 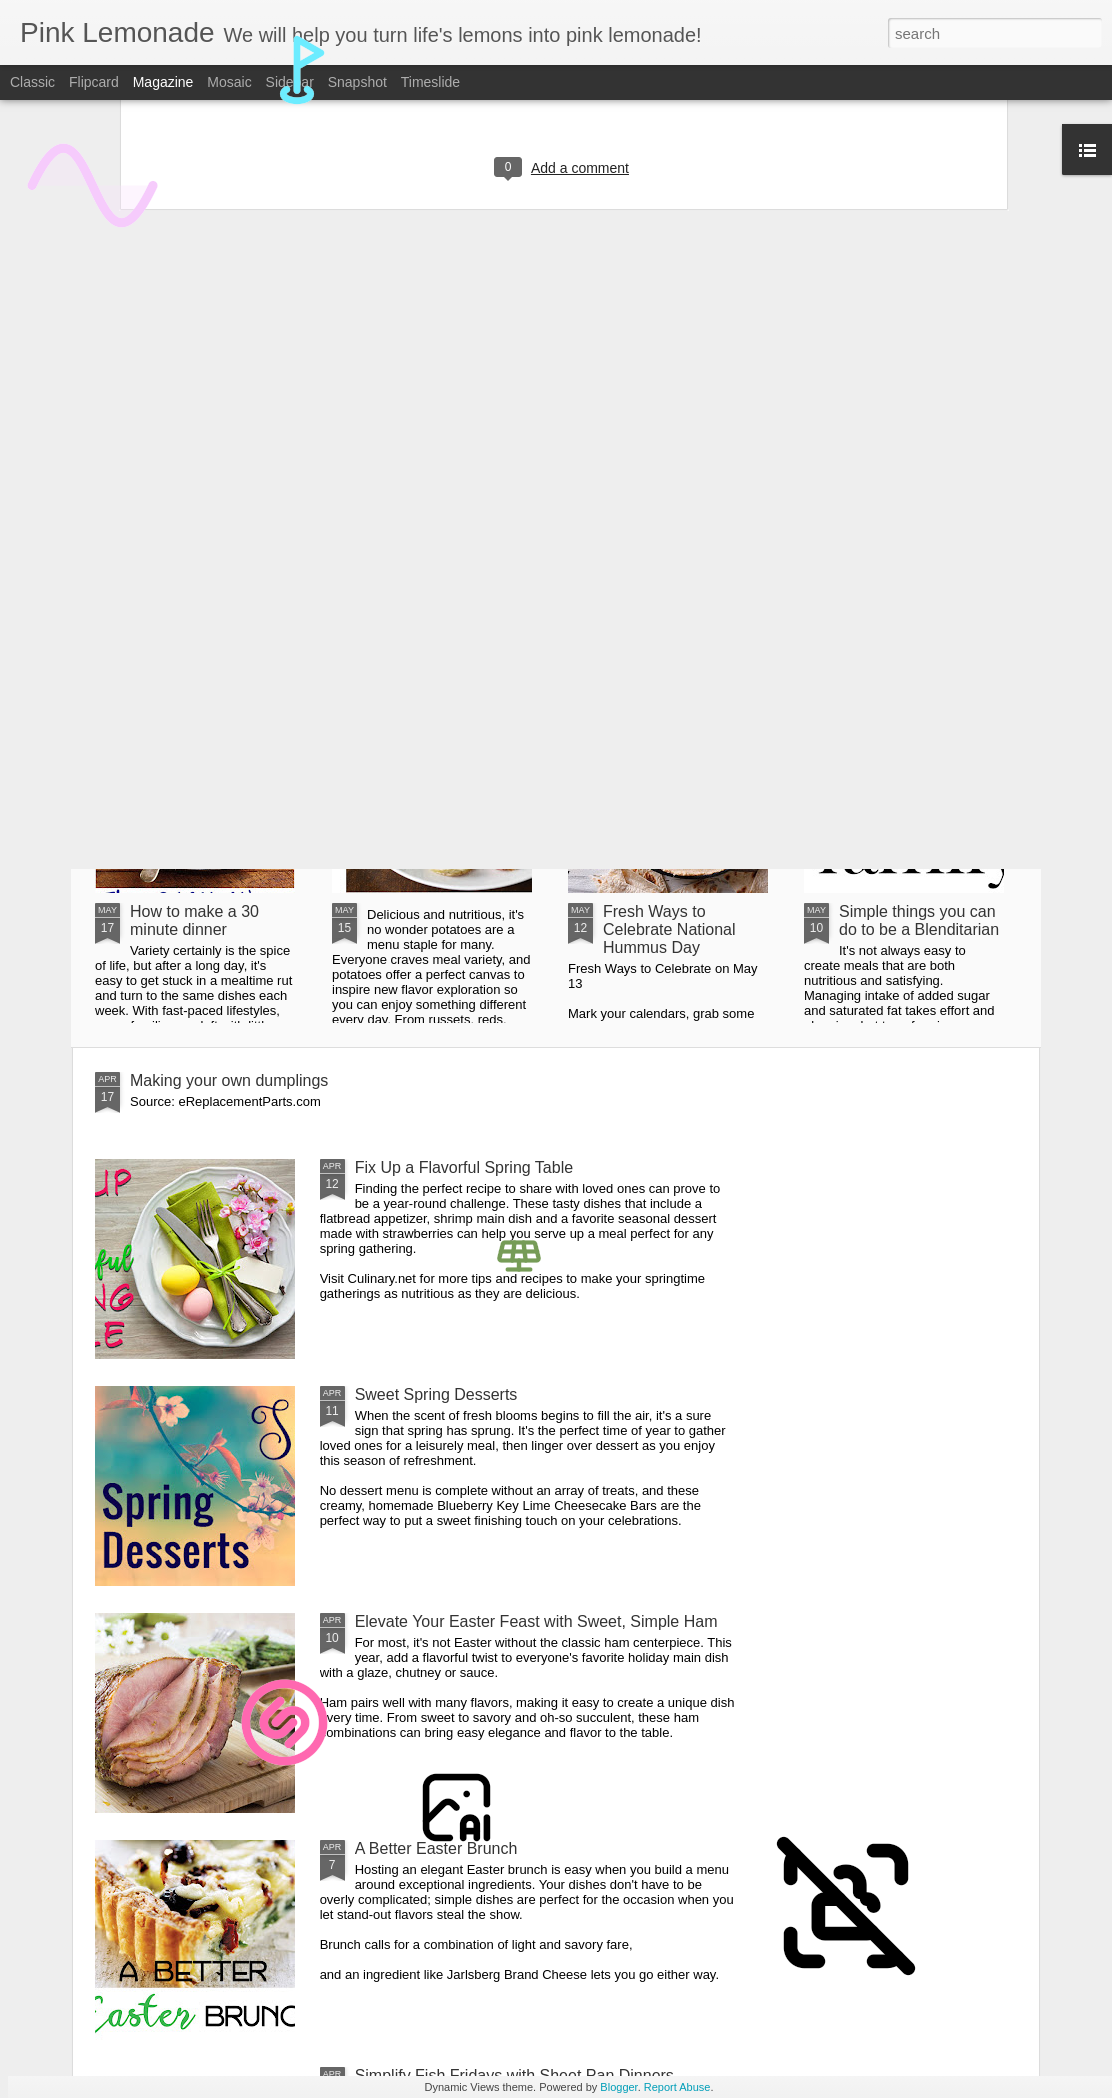 I want to click on view solar energy or panel settings, so click(x=519, y=1256).